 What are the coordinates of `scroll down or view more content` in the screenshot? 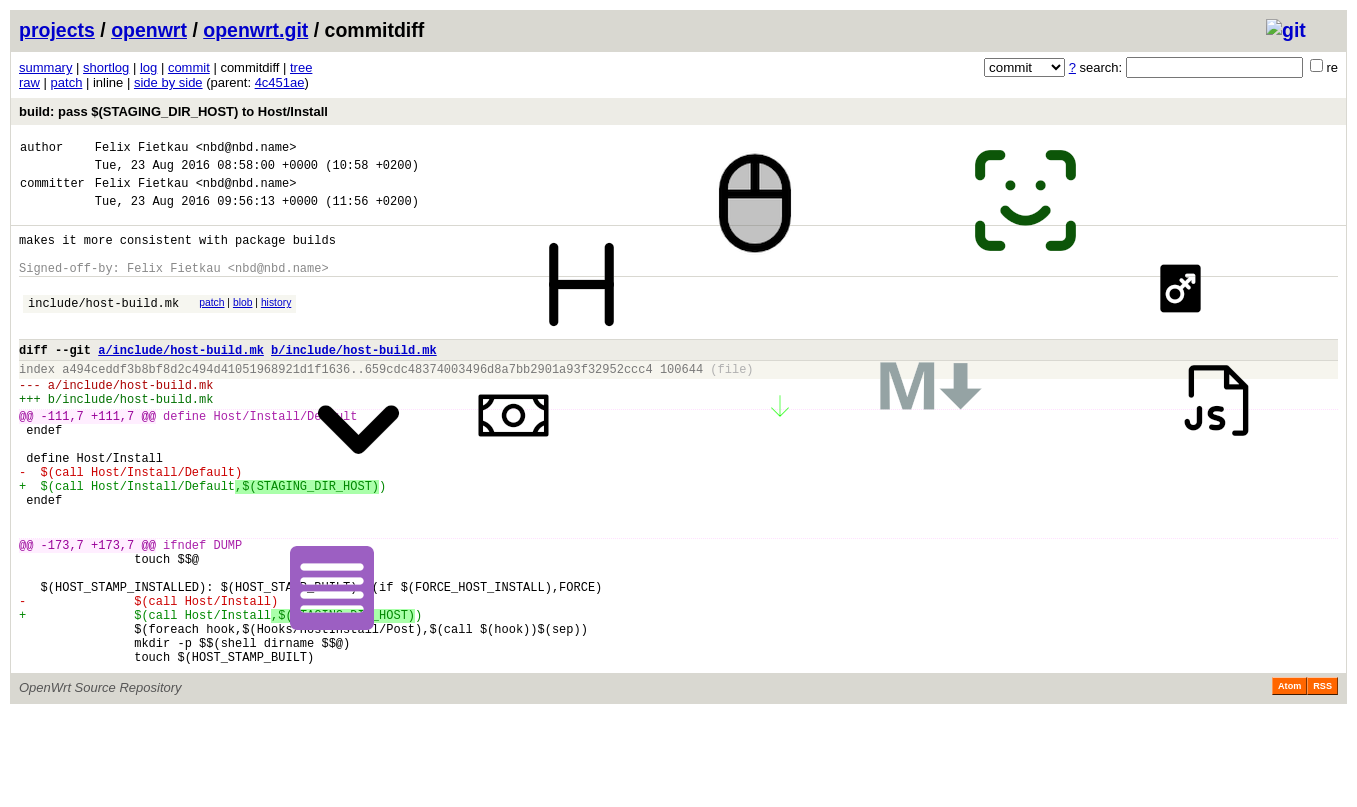 It's located at (780, 406).